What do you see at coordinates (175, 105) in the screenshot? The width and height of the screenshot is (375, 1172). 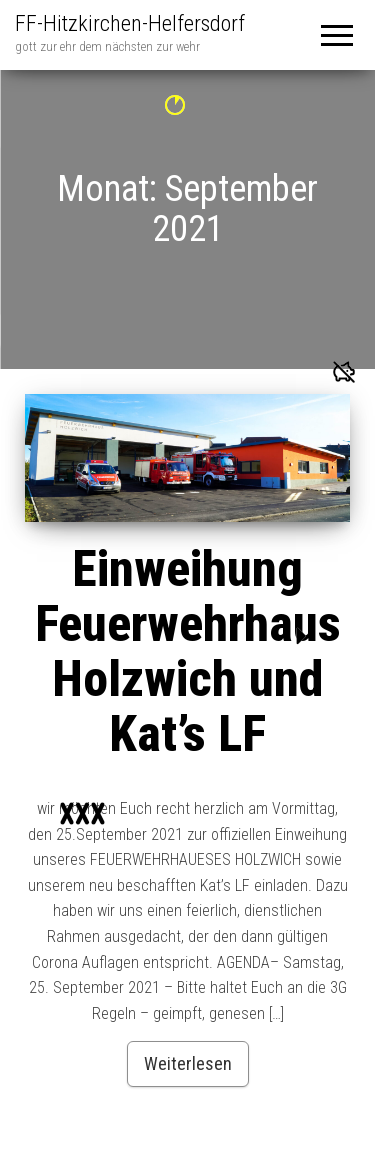 I see `indicates 10% progress or completion` at bounding box center [175, 105].